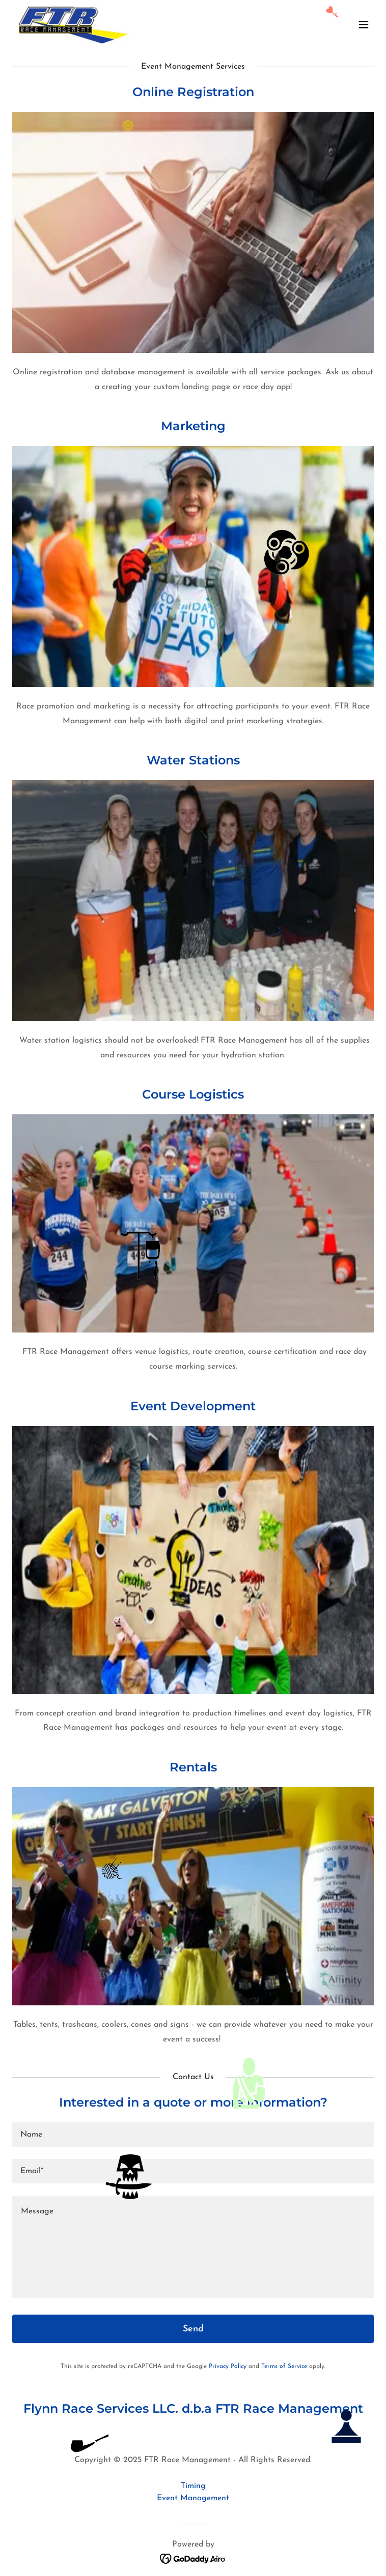  What do you see at coordinates (287, 552) in the screenshot?
I see `represents balance or harmony in gameplay` at bounding box center [287, 552].